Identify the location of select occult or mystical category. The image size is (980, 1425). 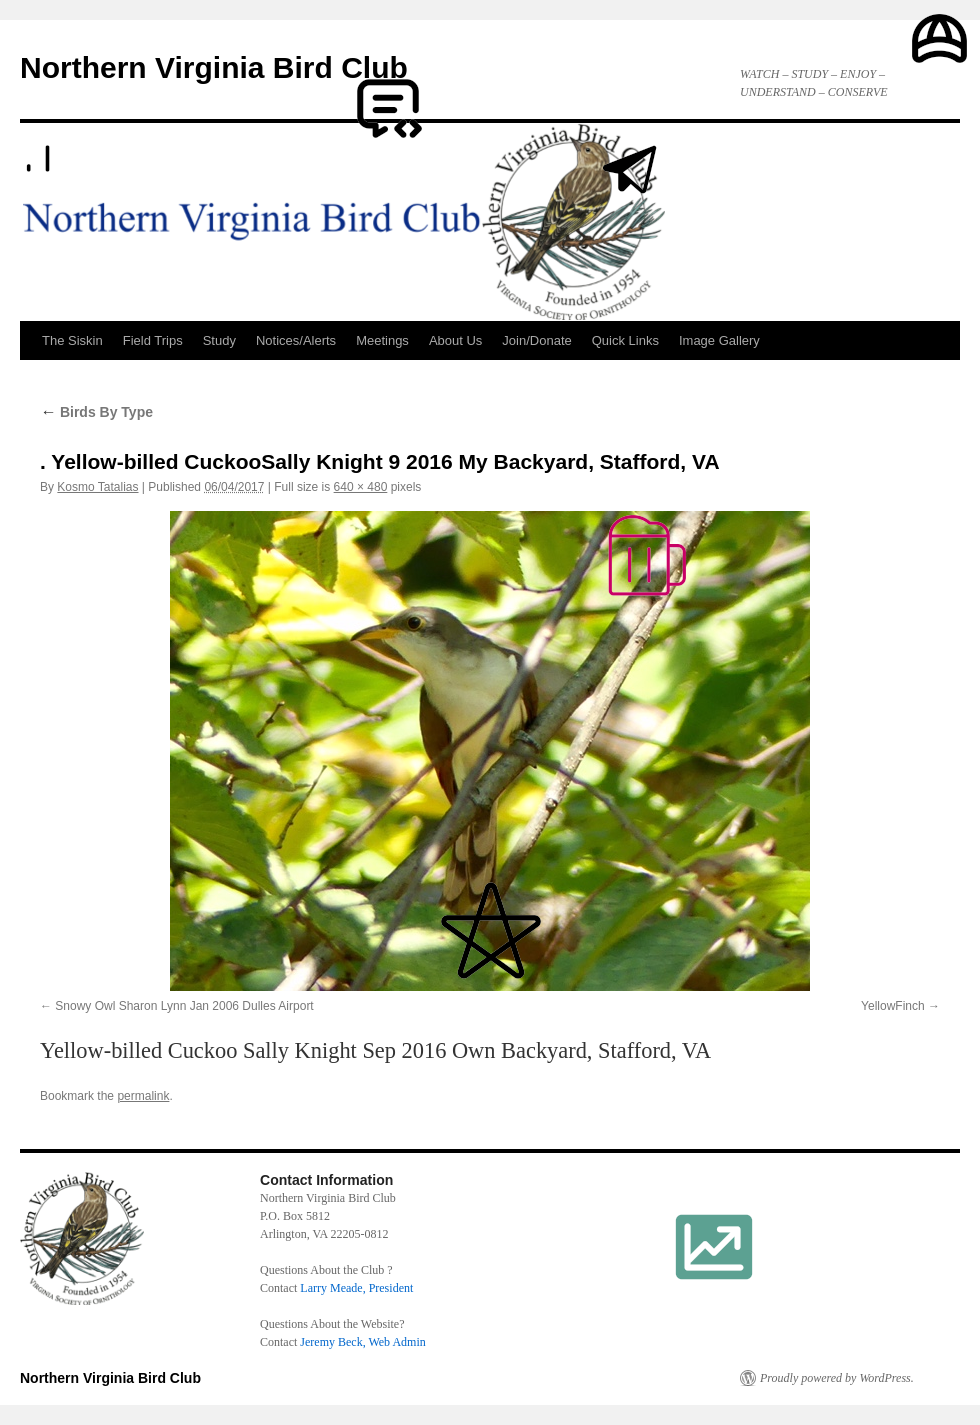
(491, 936).